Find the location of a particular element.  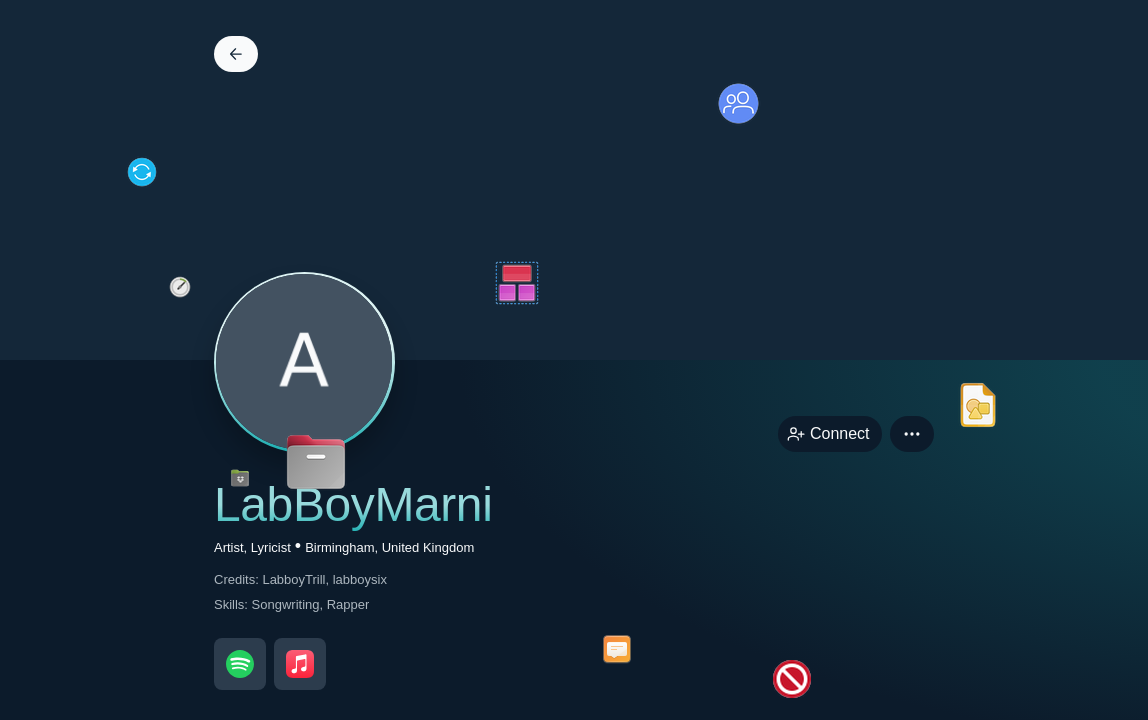

open your dropbox folder is located at coordinates (240, 478).